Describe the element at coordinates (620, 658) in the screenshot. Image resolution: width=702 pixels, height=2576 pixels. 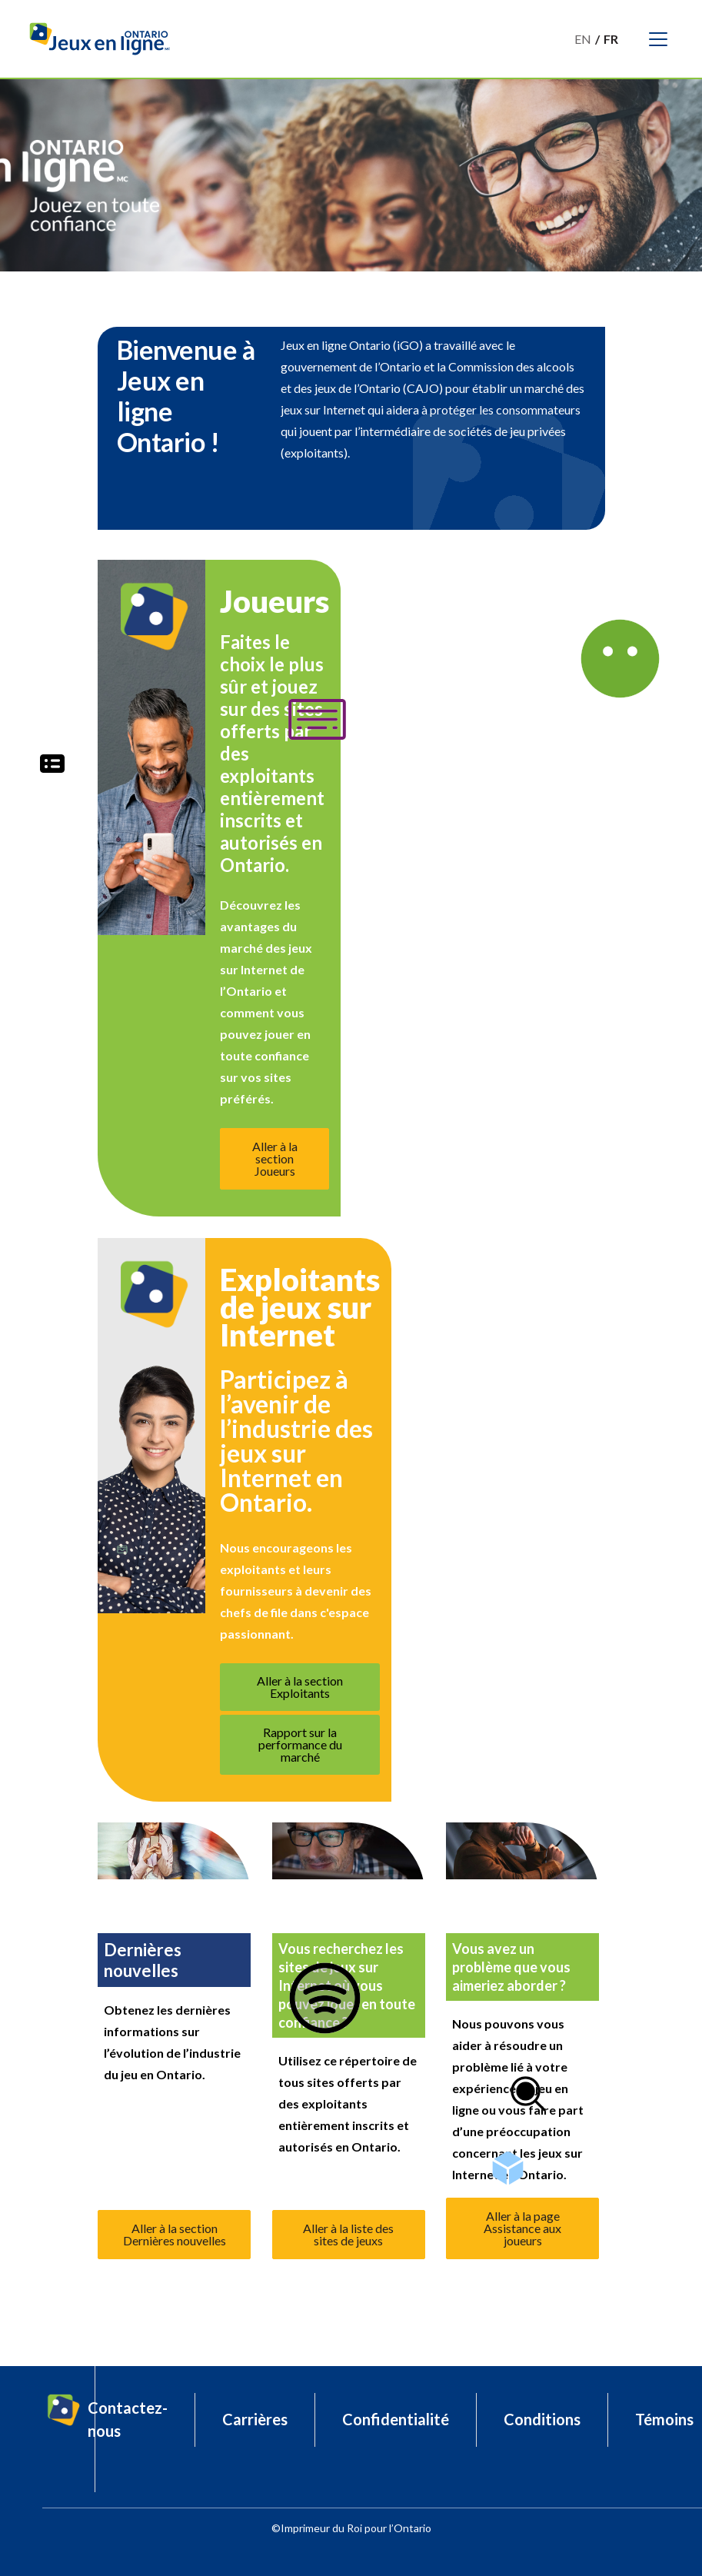
I see `indicates neutral or no feedback given` at that location.